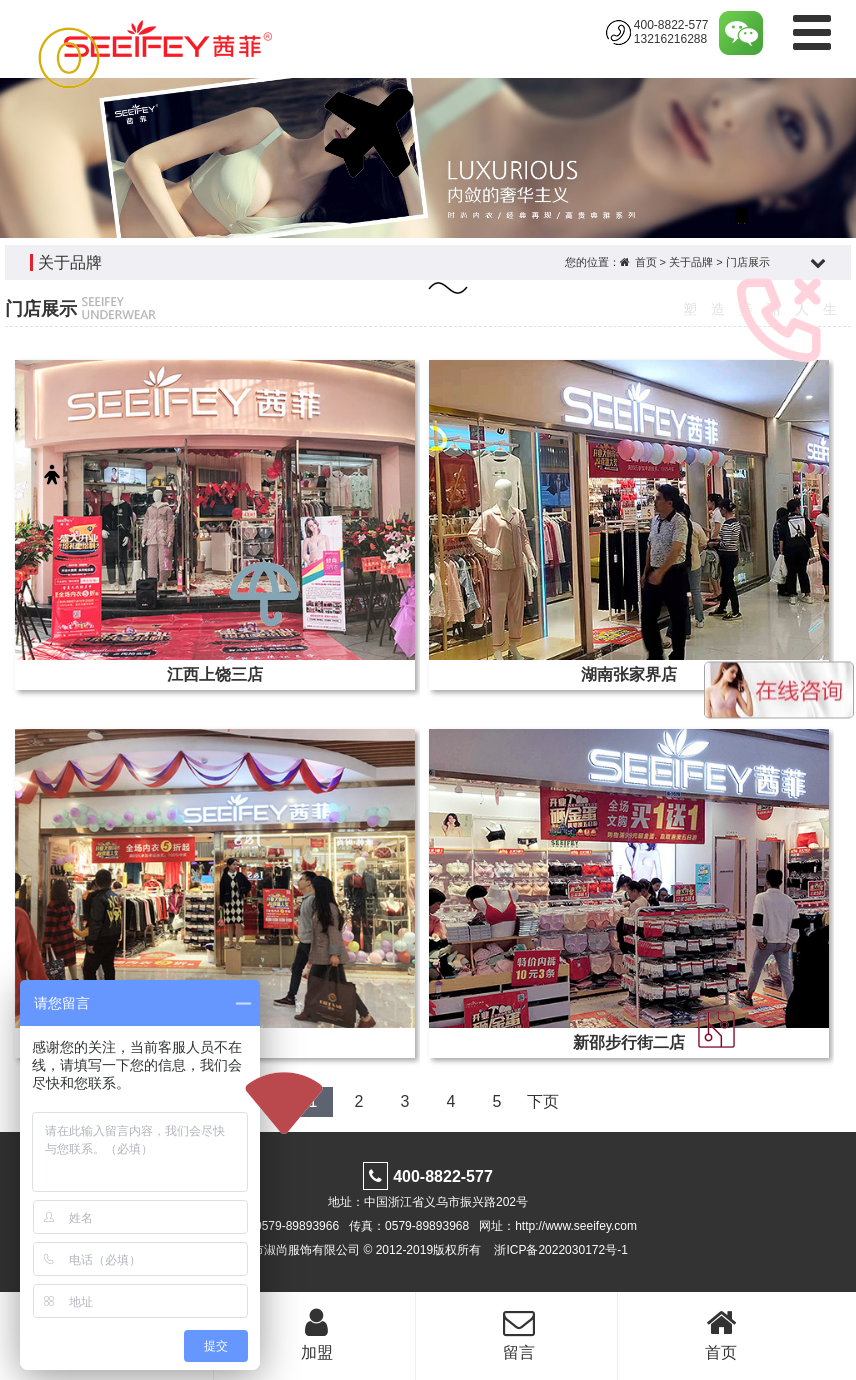  What do you see at coordinates (448, 288) in the screenshot?
I see `indicates an approximate or estimated value` at bounding box center [448, 288].